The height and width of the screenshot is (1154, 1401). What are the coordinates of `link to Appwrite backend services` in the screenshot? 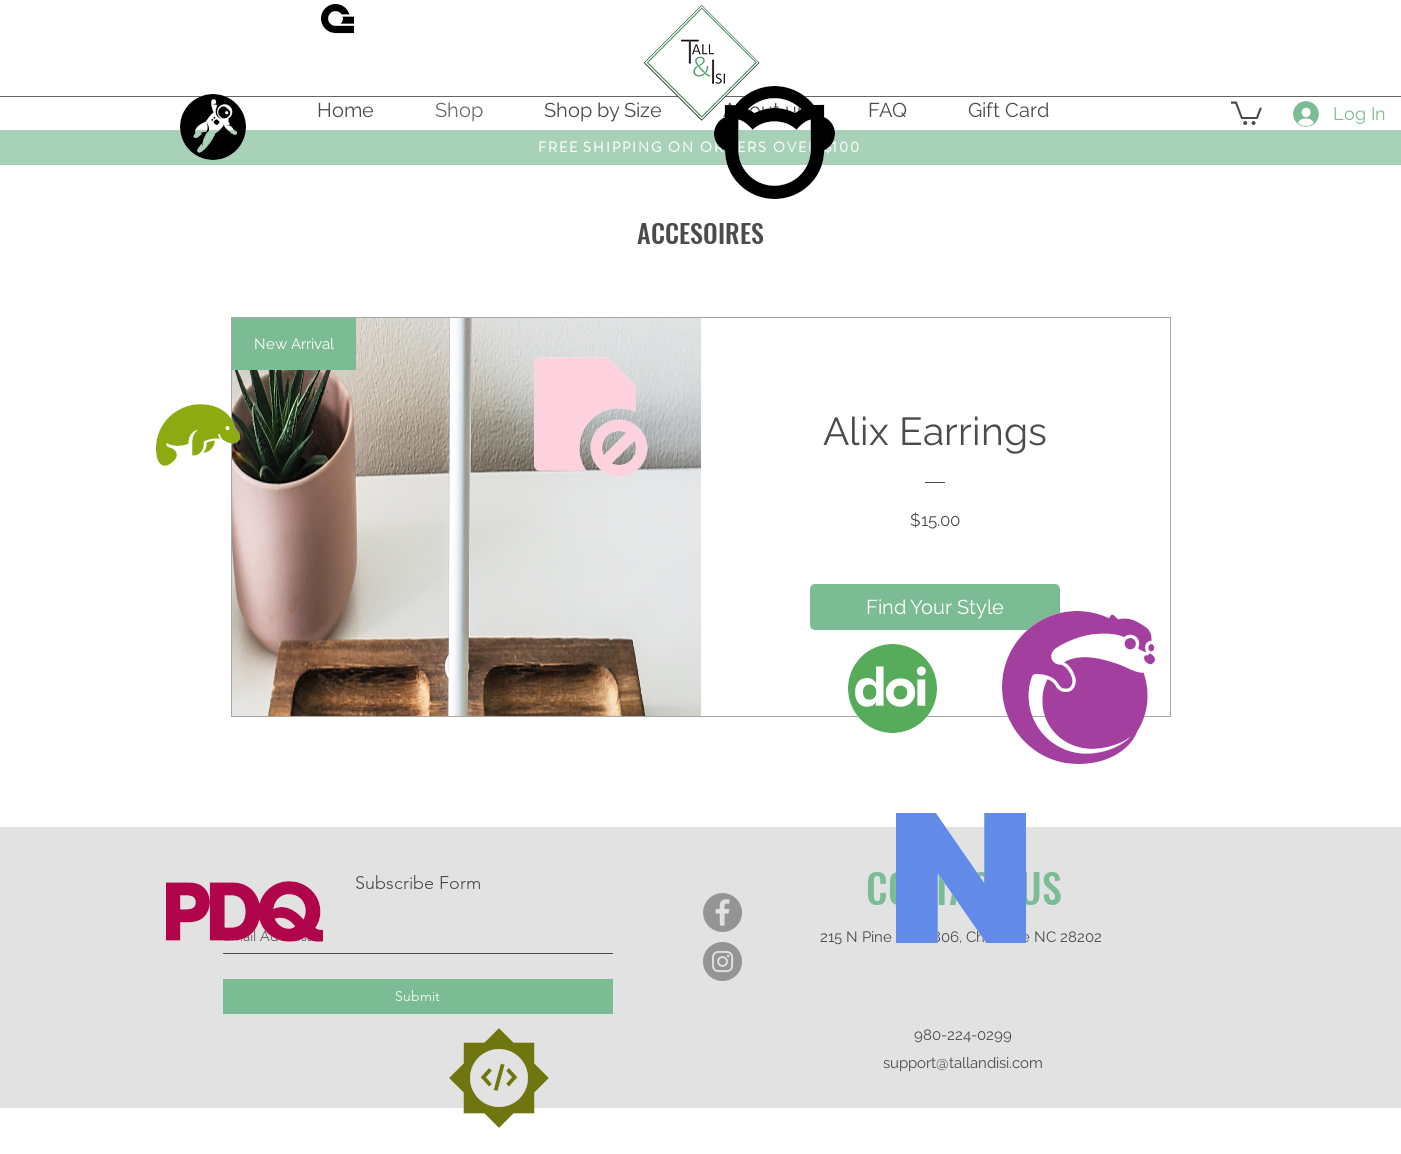 It's located at (337, 18).